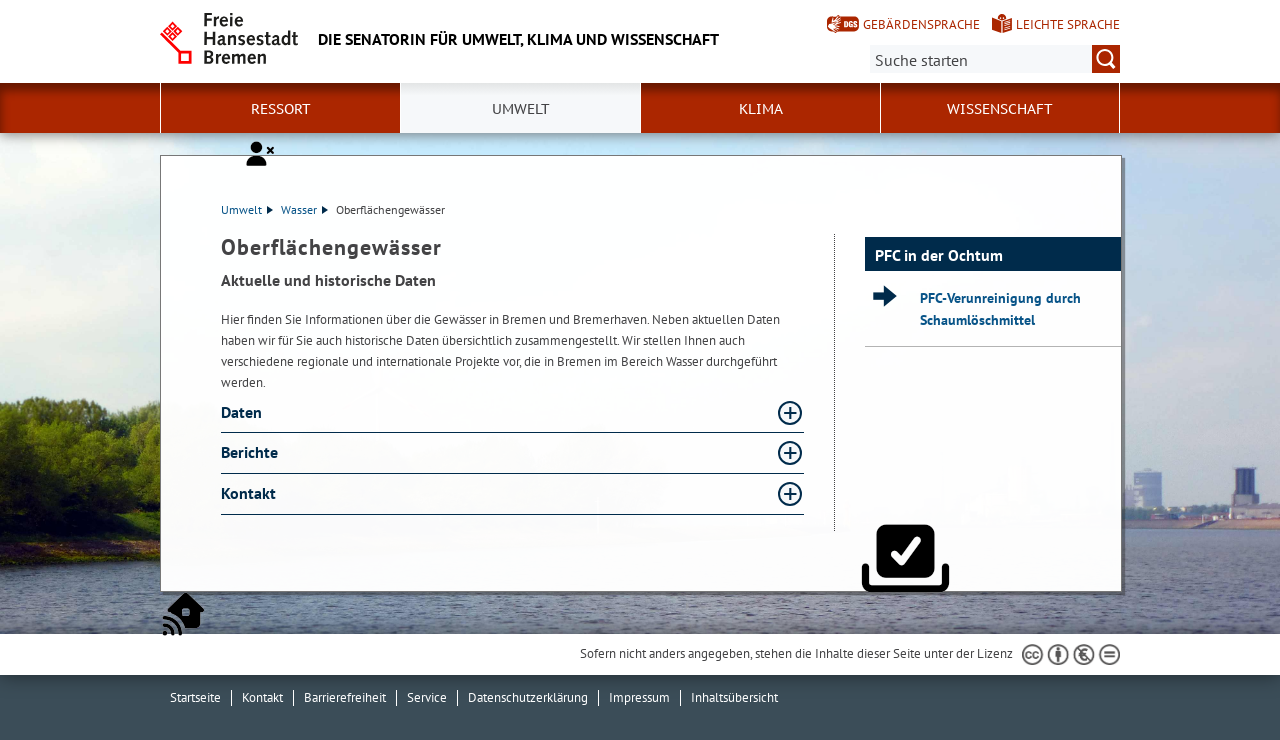 The height and width of the screenshot is (740, 1280). What do you see at coordinates (259, 153) in the screenshot?
I see `remove a user from the list` at bounding box center [259, 153].